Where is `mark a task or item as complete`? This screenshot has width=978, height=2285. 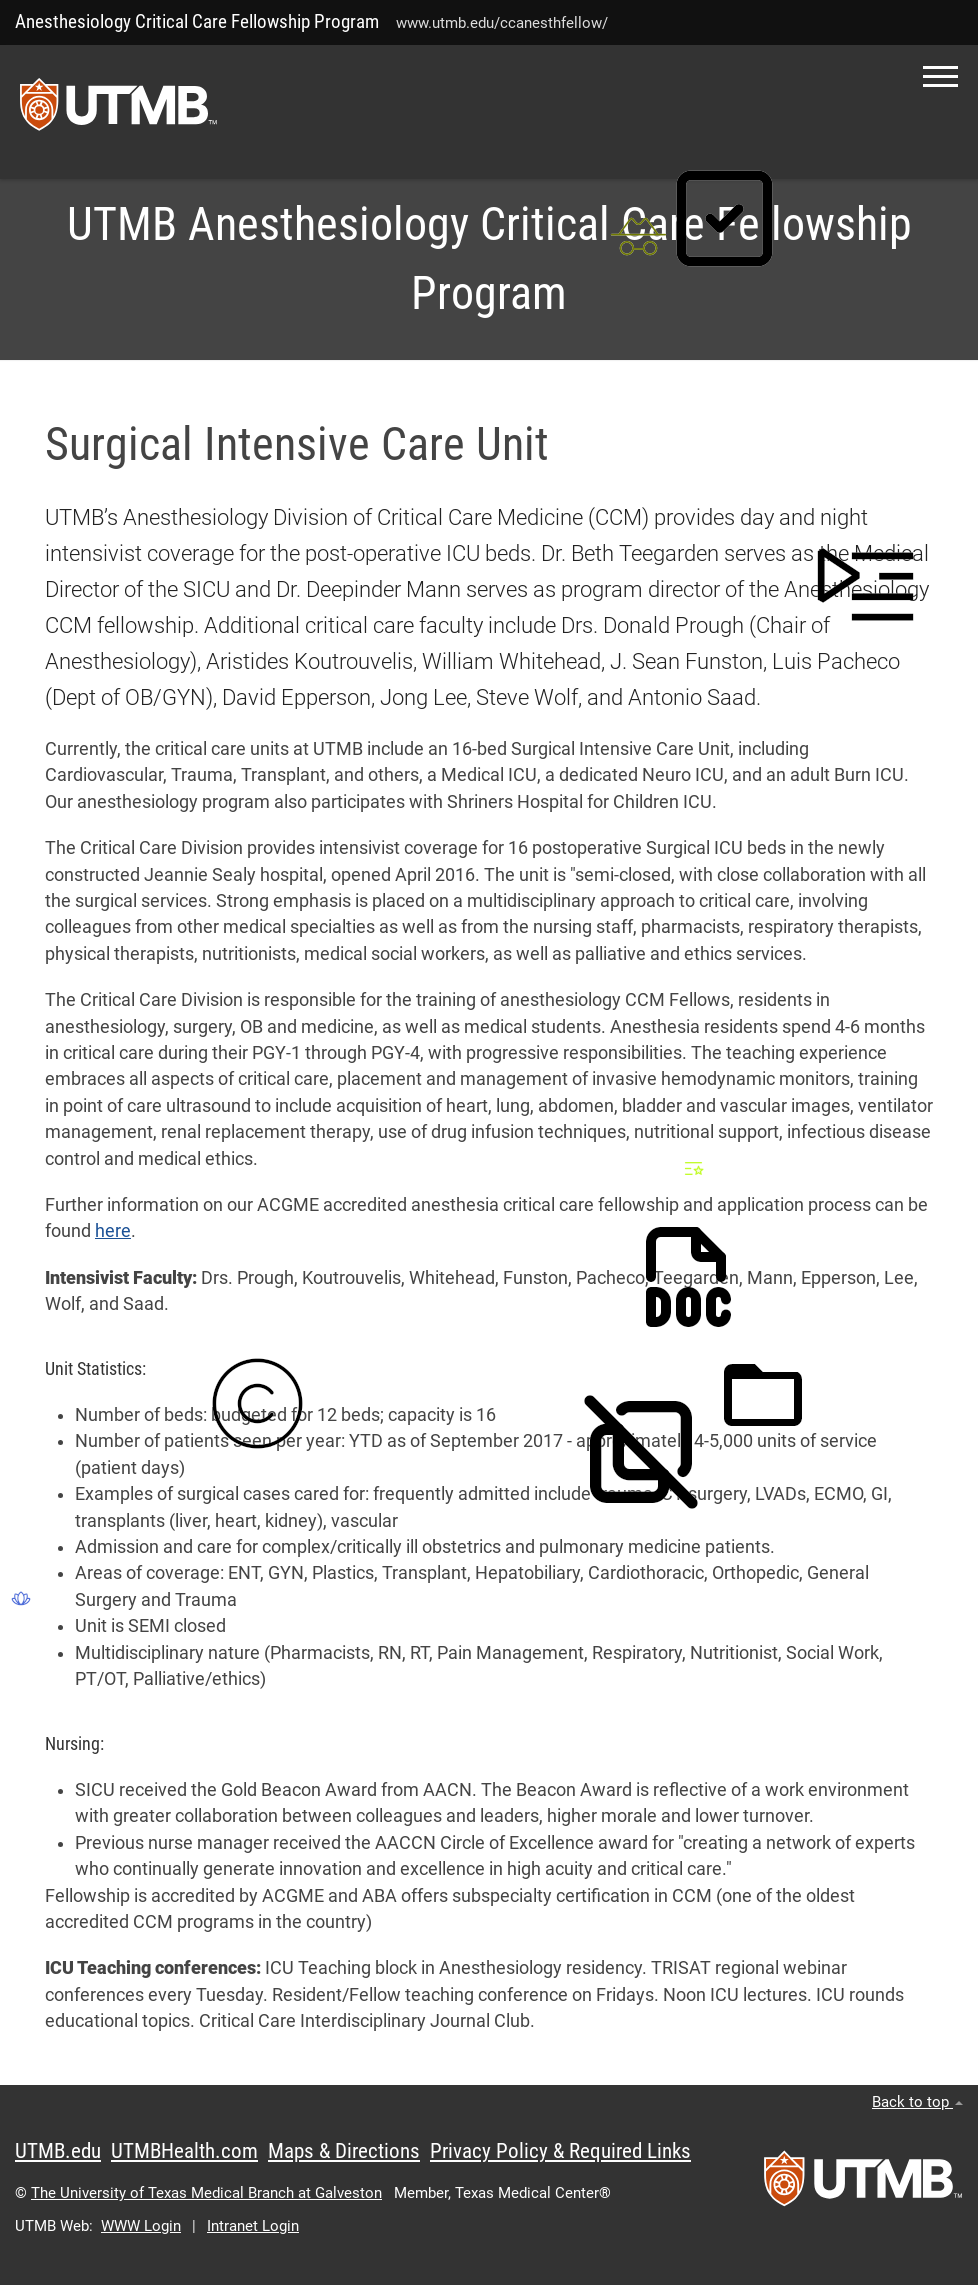 mark a task or item as complete is located at coordinates (724, 218).